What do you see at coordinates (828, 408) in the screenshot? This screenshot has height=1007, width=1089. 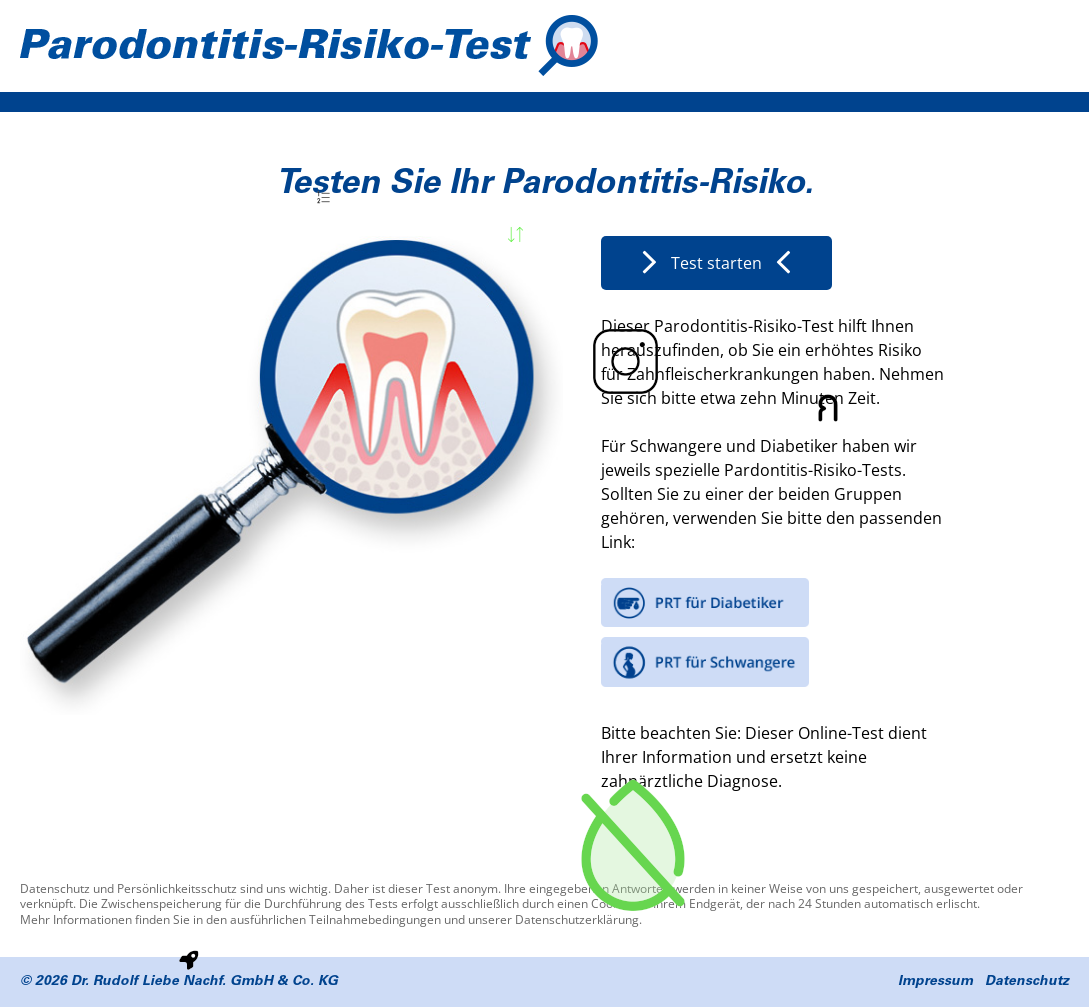 I see `switch to Thai language input` at bounding box center [828, 408].